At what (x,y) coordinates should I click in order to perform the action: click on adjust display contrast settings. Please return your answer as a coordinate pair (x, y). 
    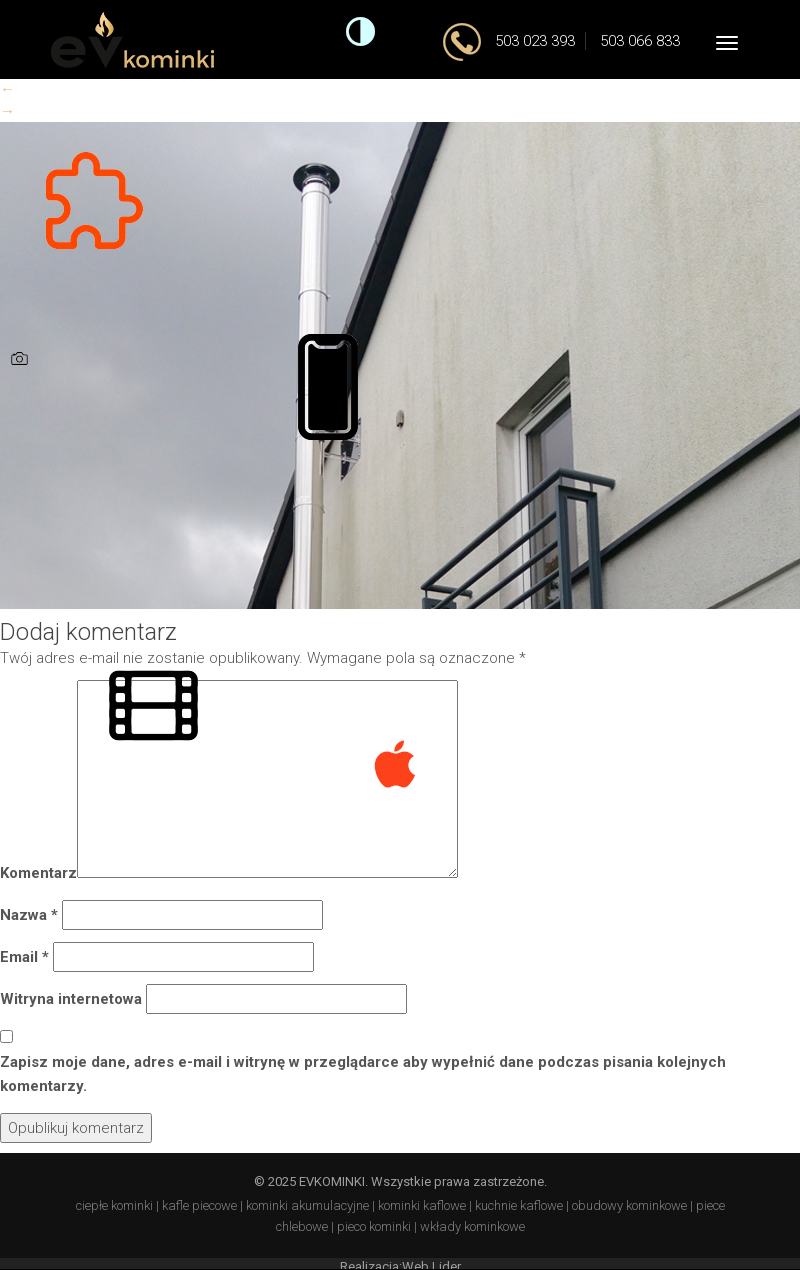
    Looking at the image, I should click on (360, 31).